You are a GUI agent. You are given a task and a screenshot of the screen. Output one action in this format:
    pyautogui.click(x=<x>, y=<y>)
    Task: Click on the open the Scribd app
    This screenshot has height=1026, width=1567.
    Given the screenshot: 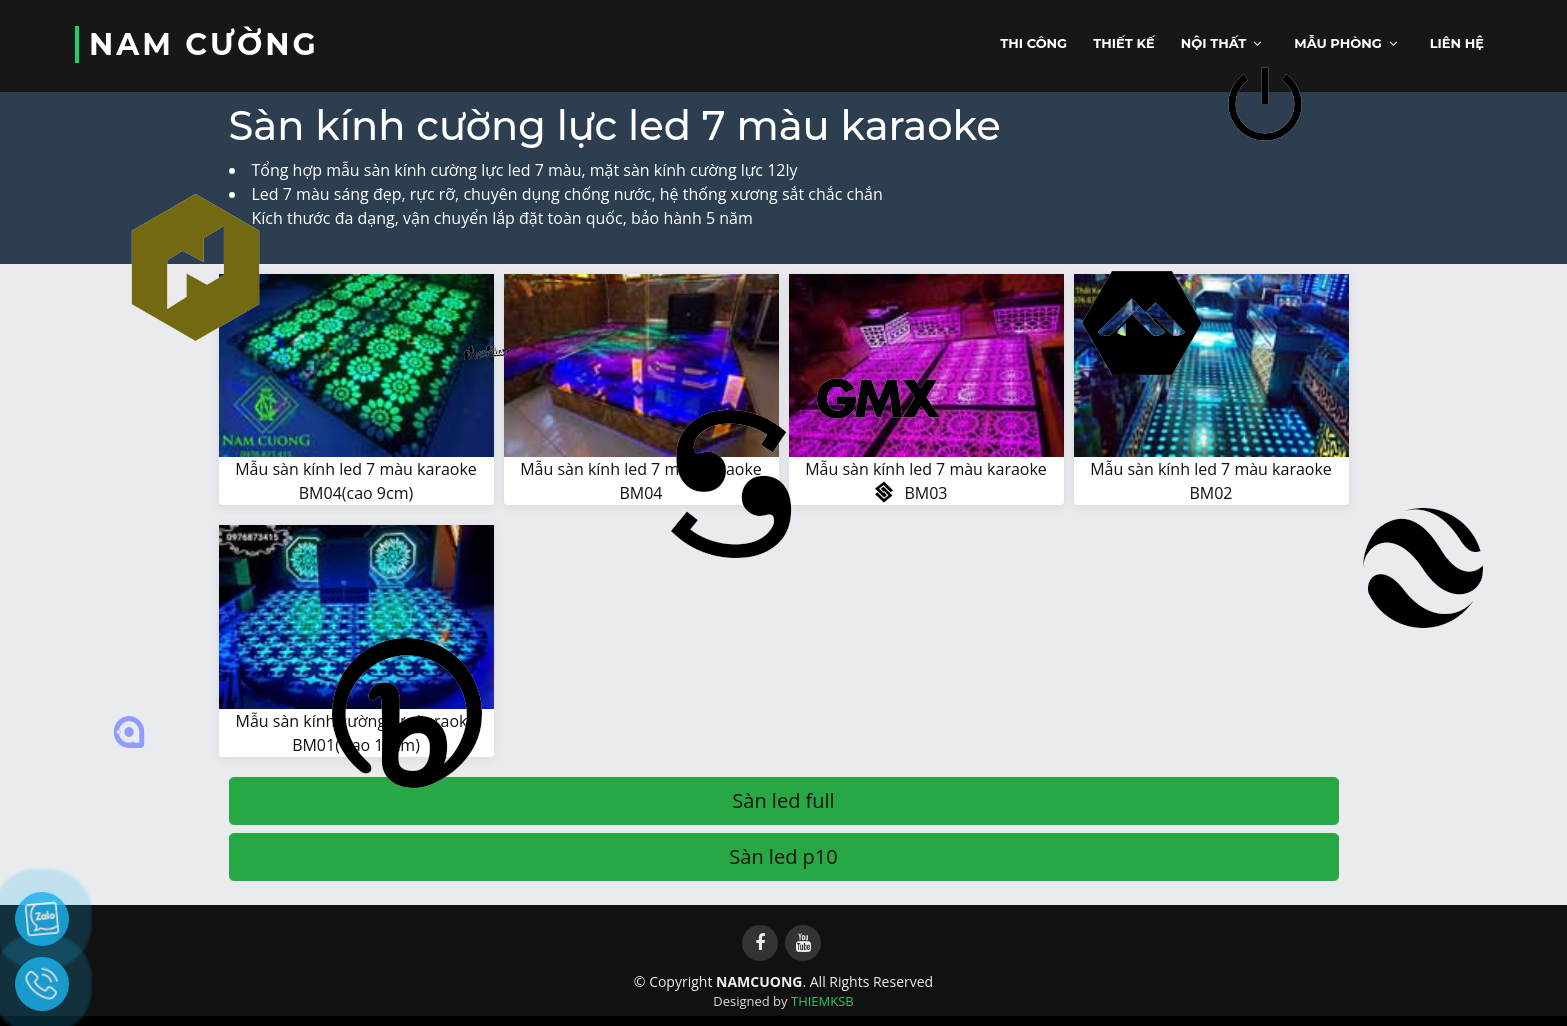 What is the action you would take?
    pyautogui.click(x=731, y=484)
    